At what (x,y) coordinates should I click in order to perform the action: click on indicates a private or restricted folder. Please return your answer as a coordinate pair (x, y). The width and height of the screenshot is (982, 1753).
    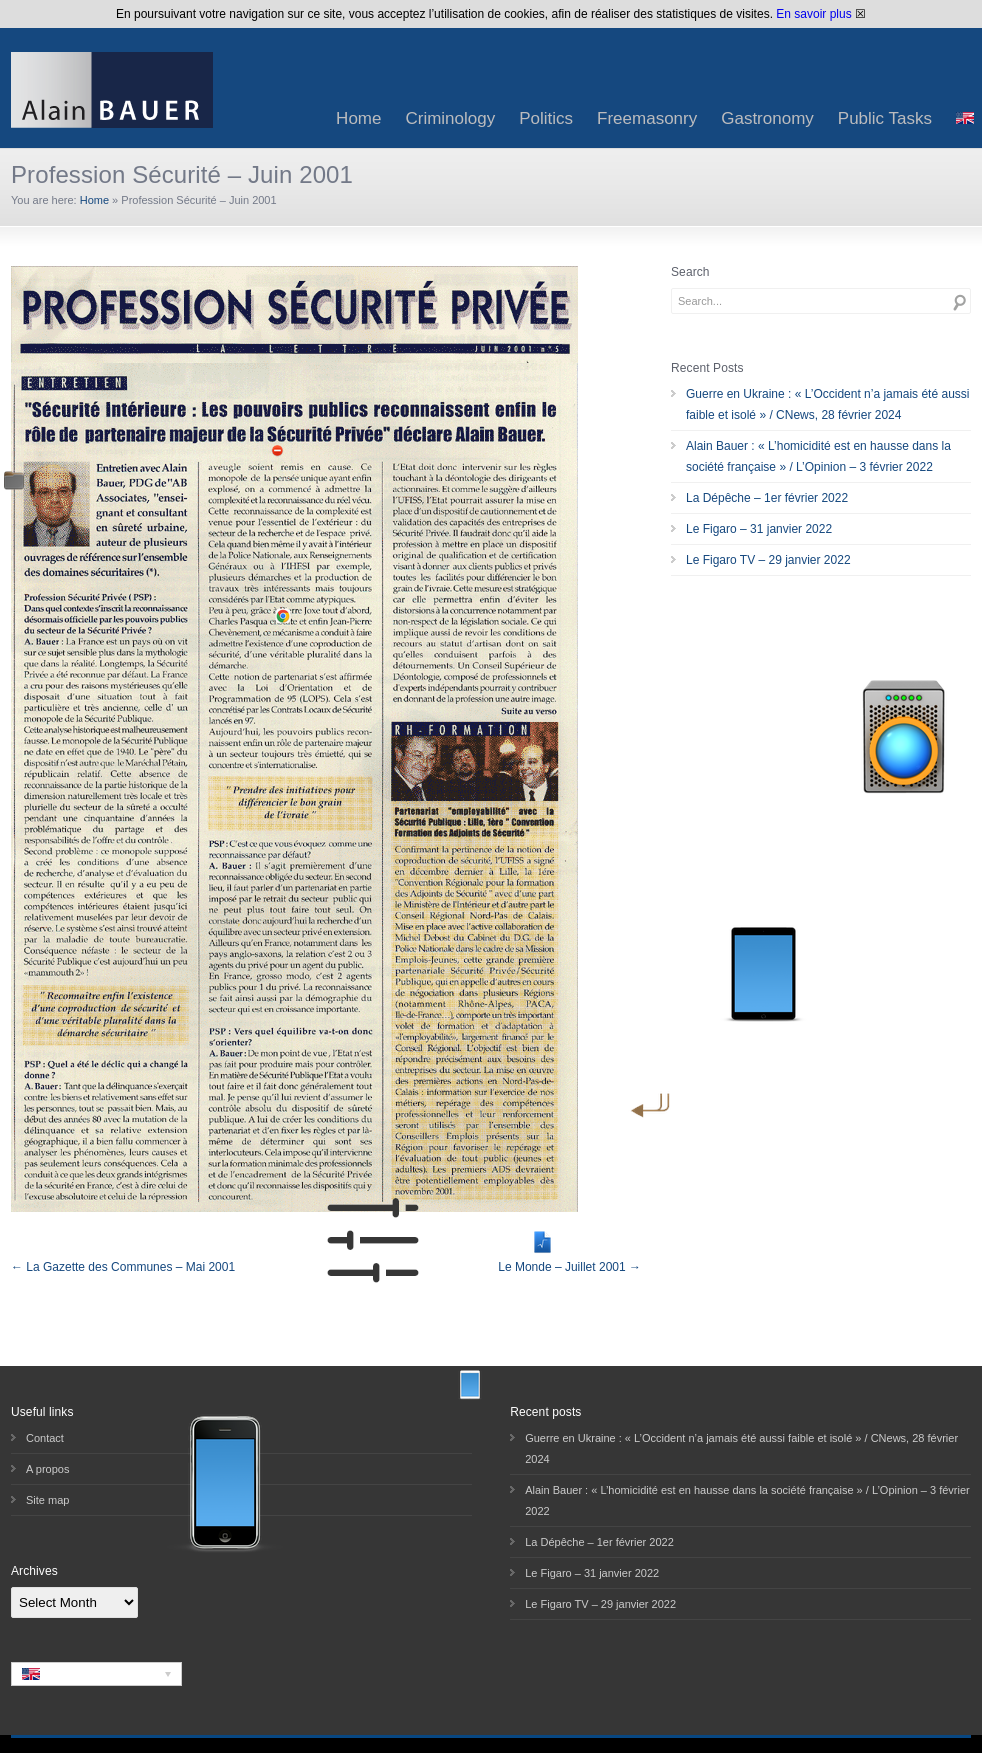
    Looking at the image, I should click on (256, 434).